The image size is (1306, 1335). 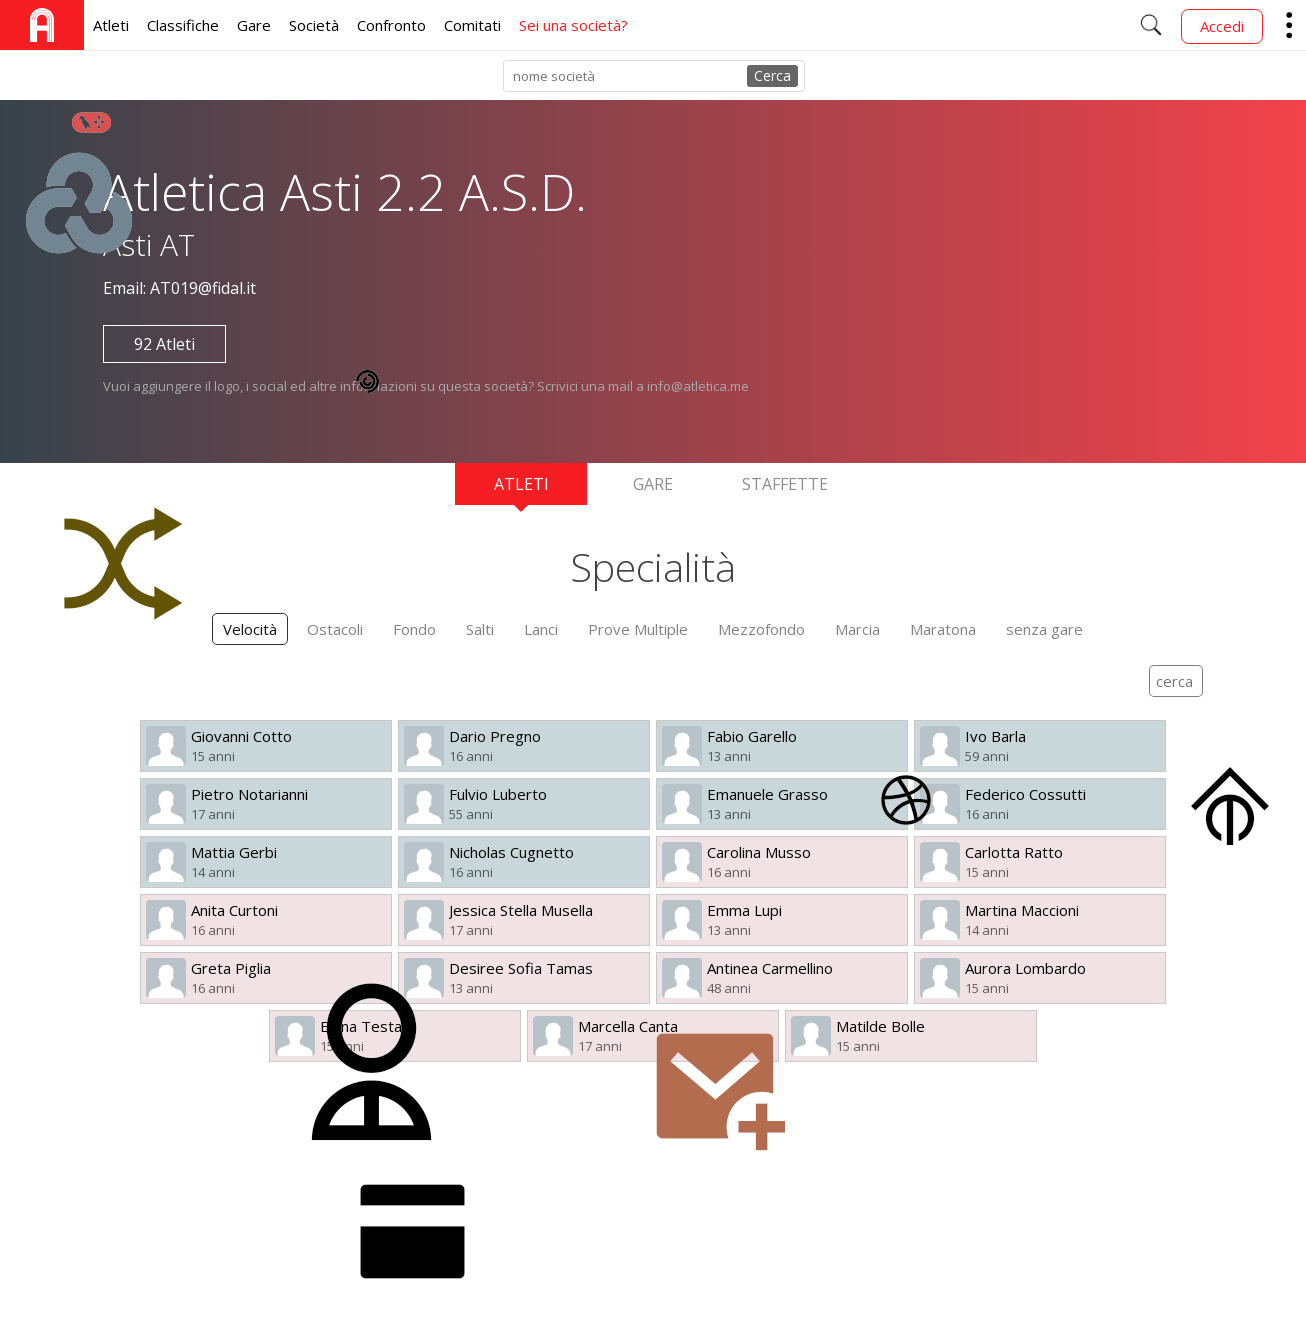 I want to click on open tasmota smart home firmware settings, so click(x=1230, y=806).